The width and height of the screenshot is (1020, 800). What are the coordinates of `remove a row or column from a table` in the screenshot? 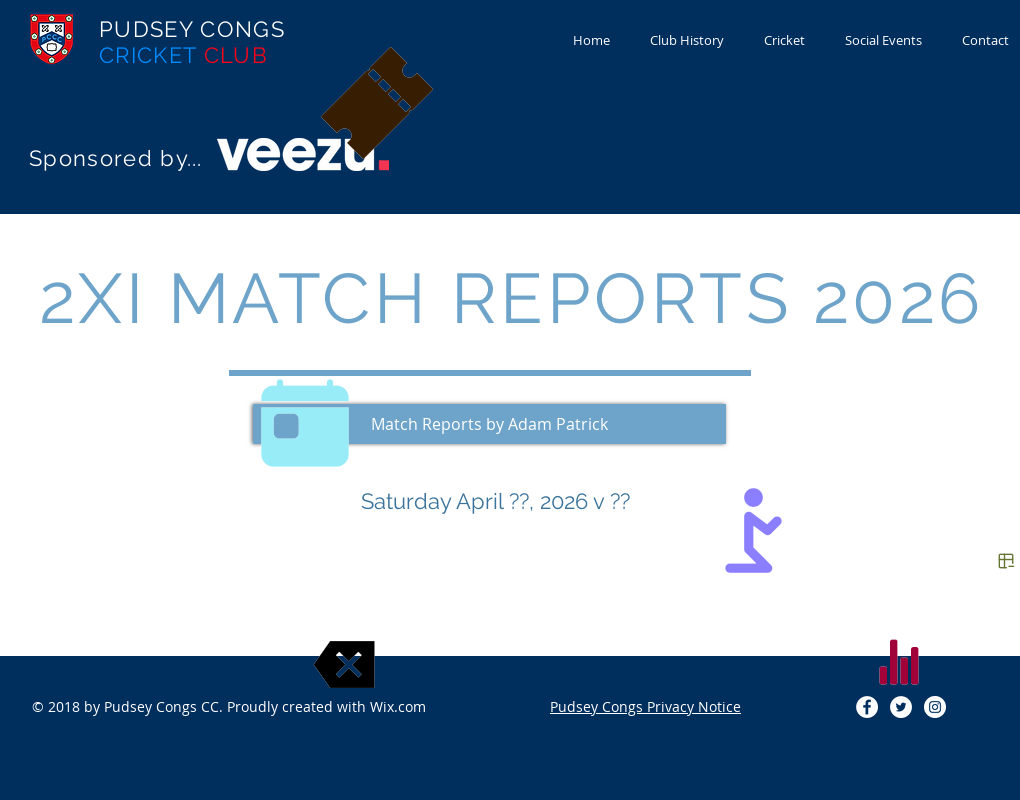 It's located at (1006, 561).